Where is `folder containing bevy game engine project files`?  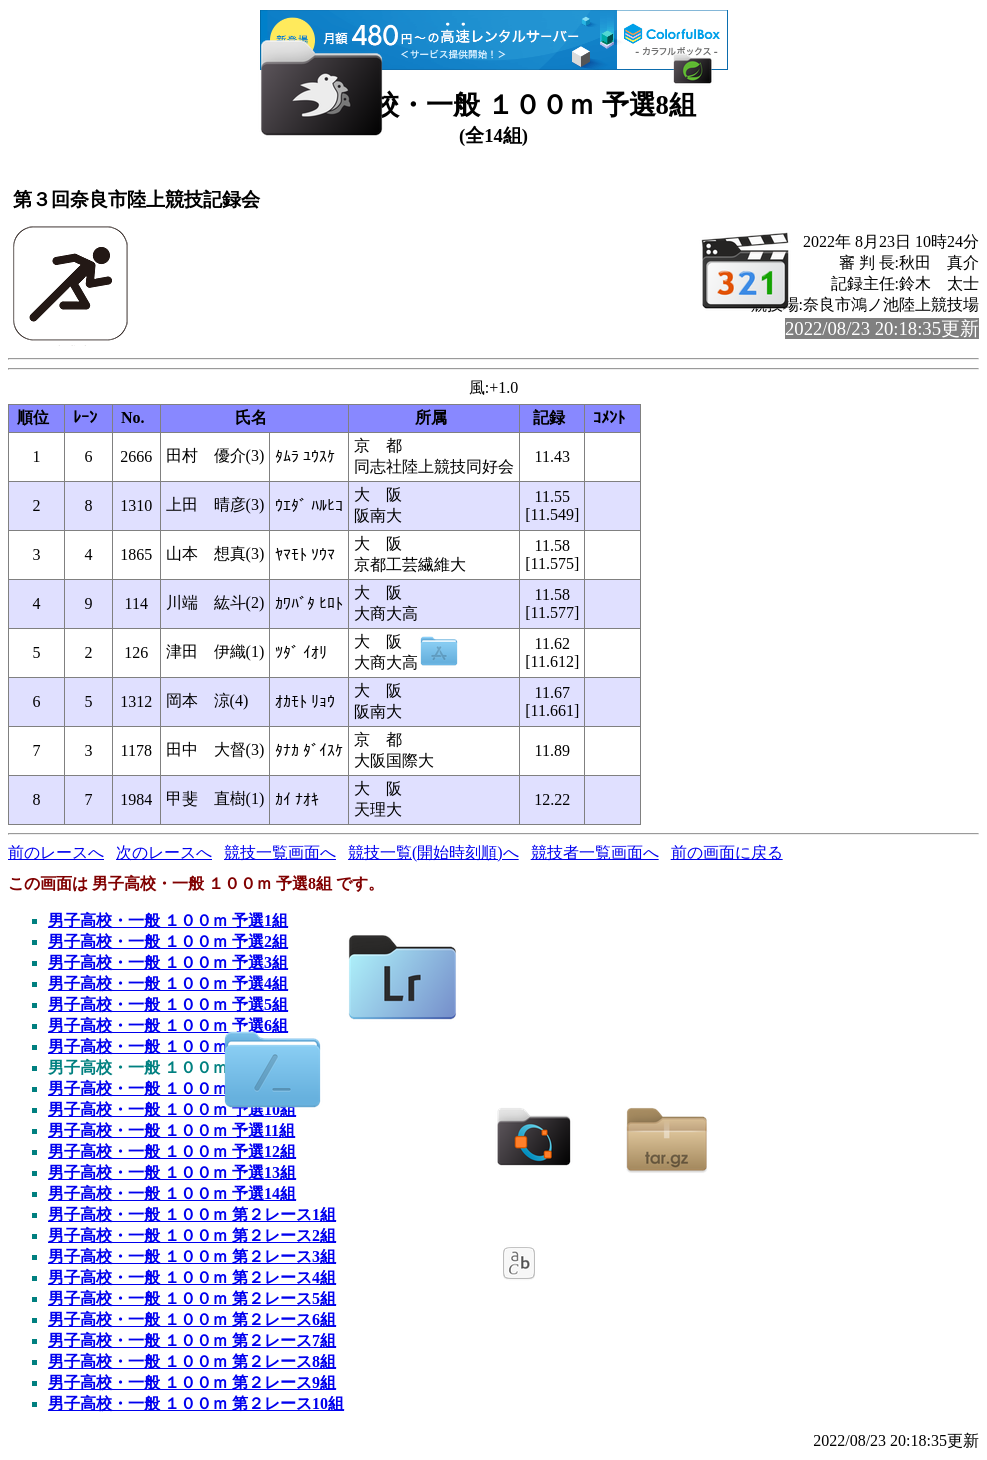 folder containing bevy game engine project files is located at coordinates (321, 91).